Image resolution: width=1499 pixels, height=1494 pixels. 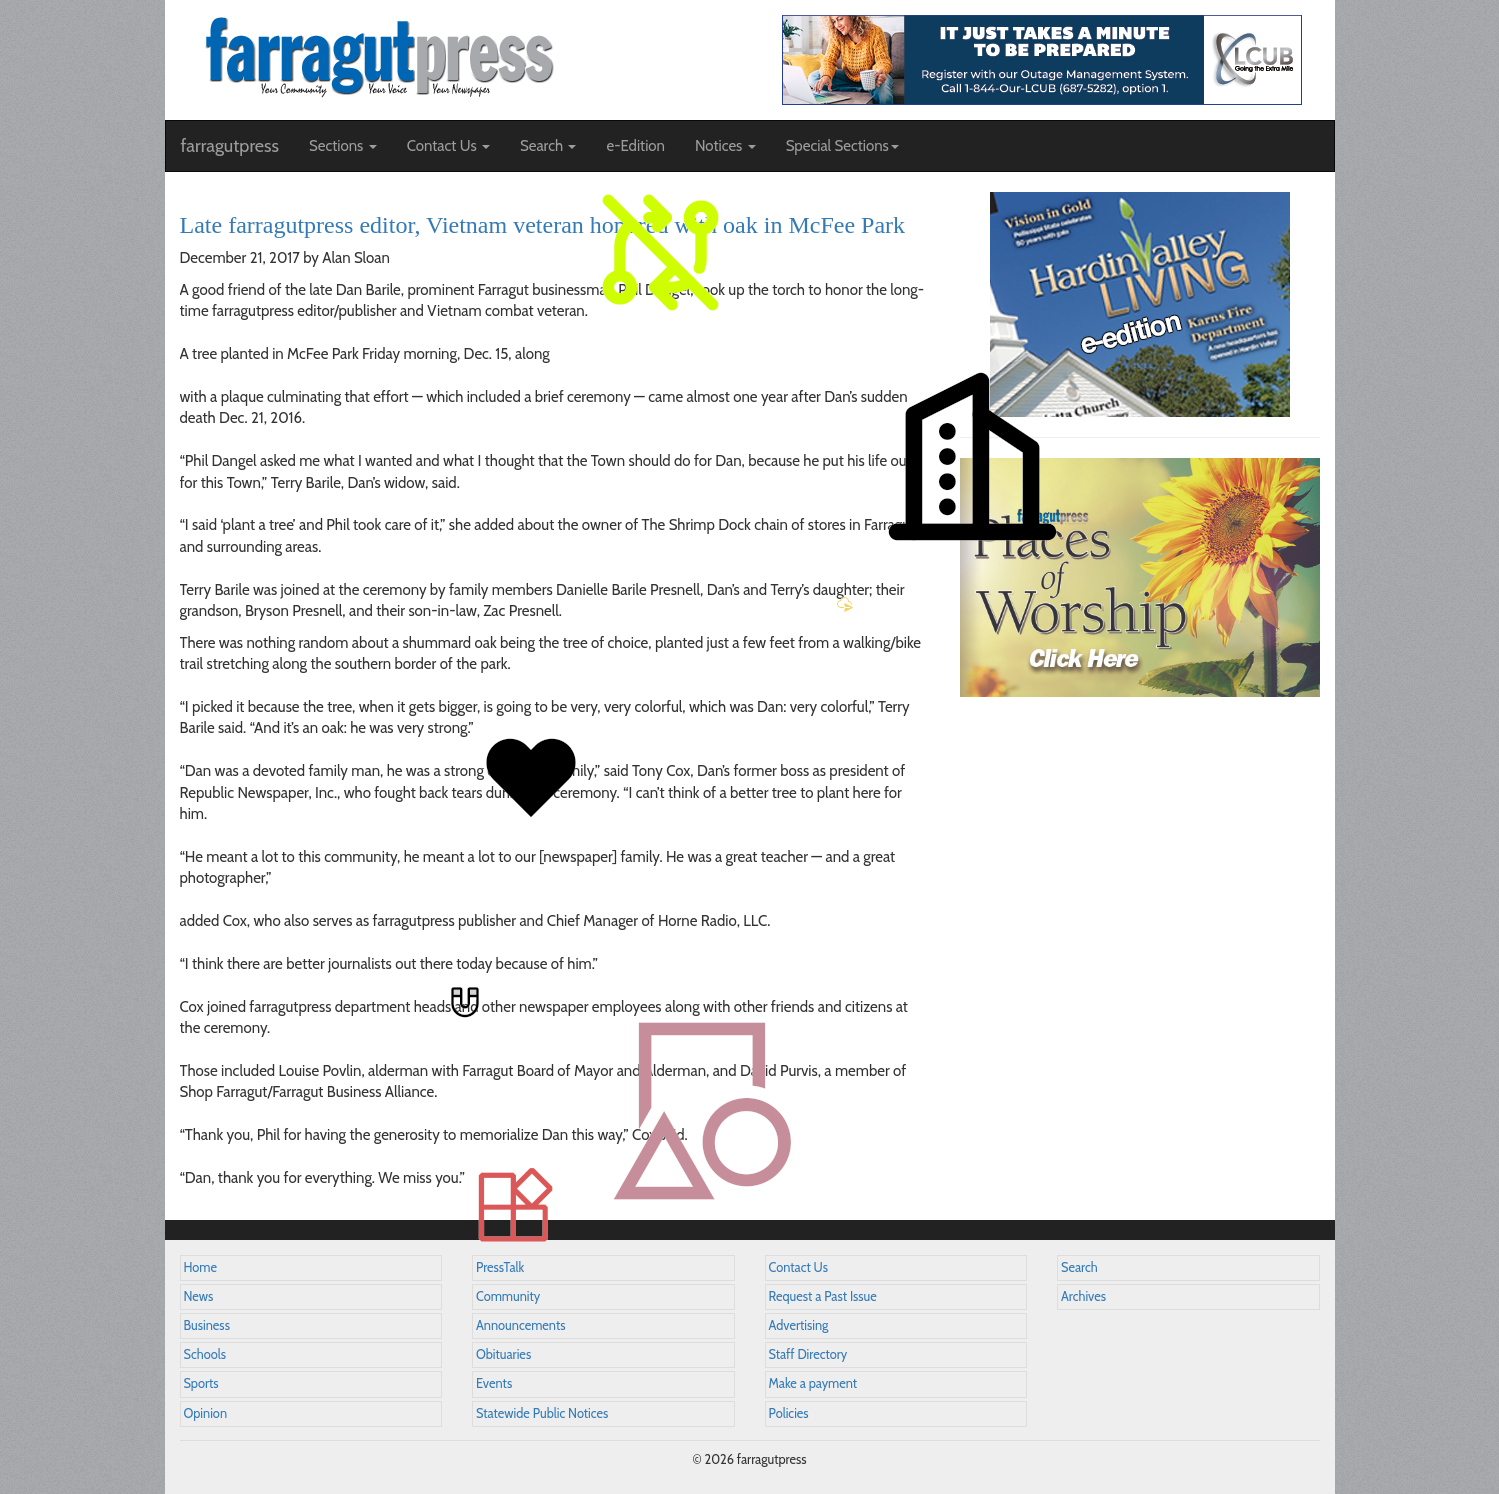 What do you see at coordinates (660, 252) in the screenshot?
I see `exchange or swap feature is disabled` at bounding box center [660, 252].